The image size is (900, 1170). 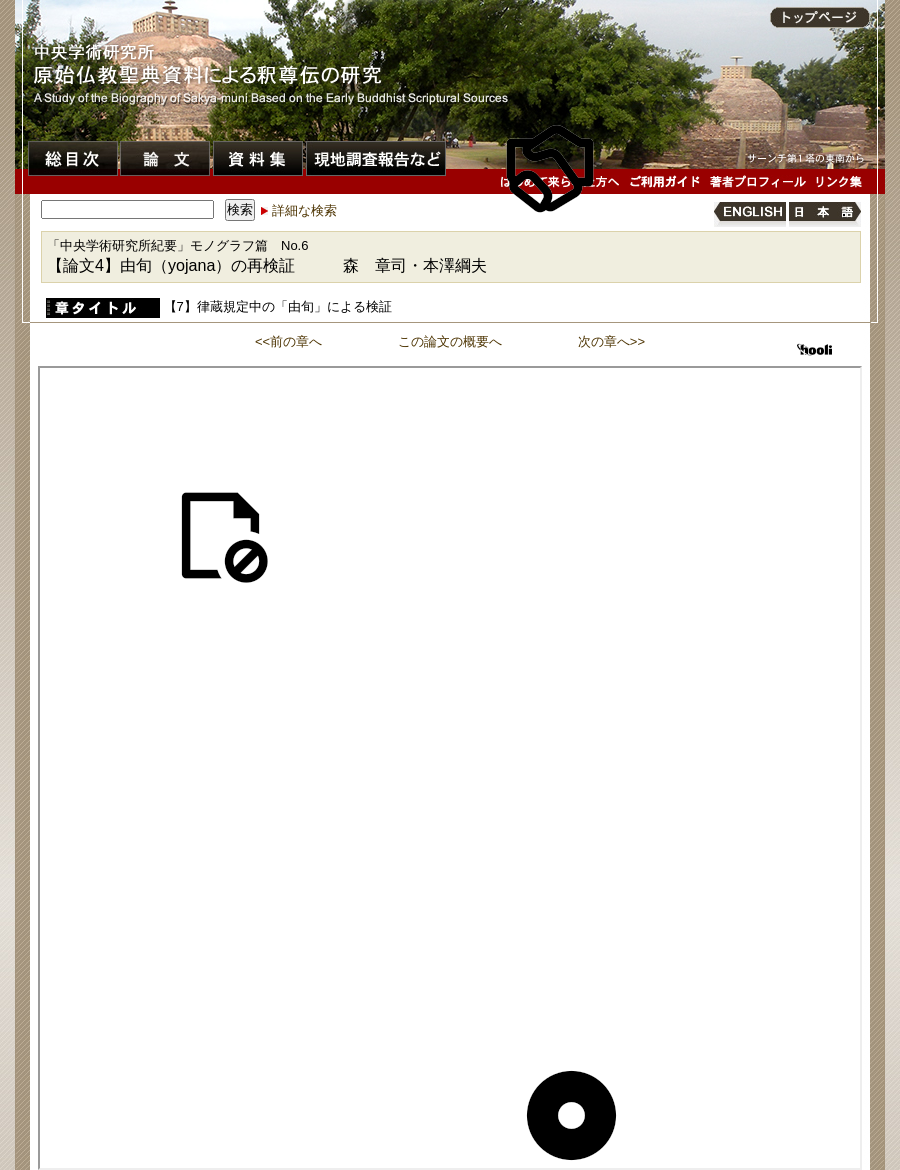 What do you see at coordinates (550, 169) in the screenshot?
I see `indicates a partnership or collaboration` at bounding box center [550, 169].